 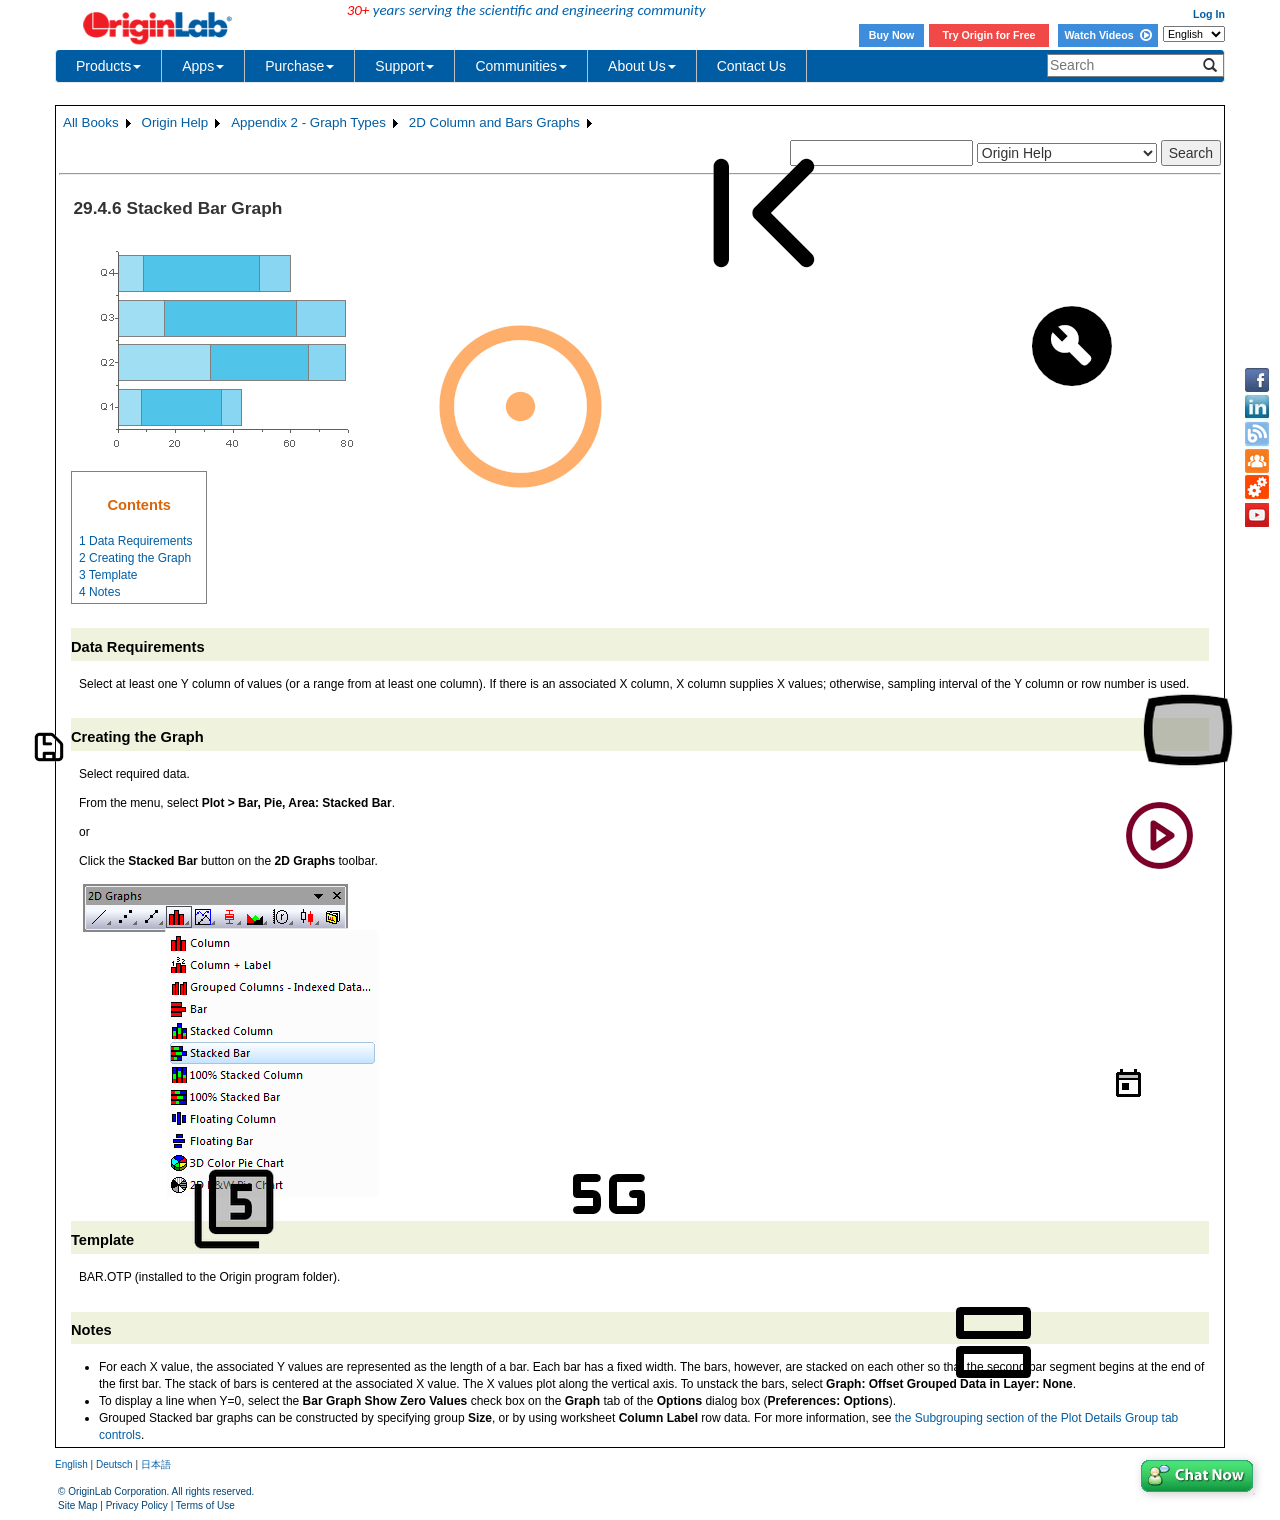 What do you see at coordinates (49, 747) in the screenshot?
I see `save current file or document` at bounding box center [49, 747].